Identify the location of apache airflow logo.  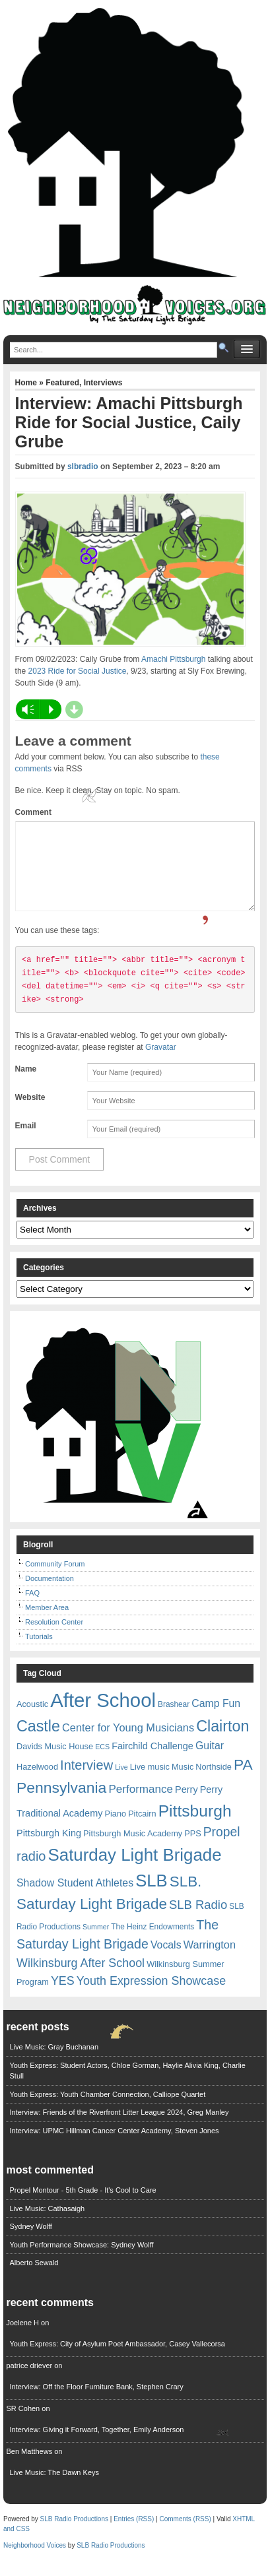
(89, 796).